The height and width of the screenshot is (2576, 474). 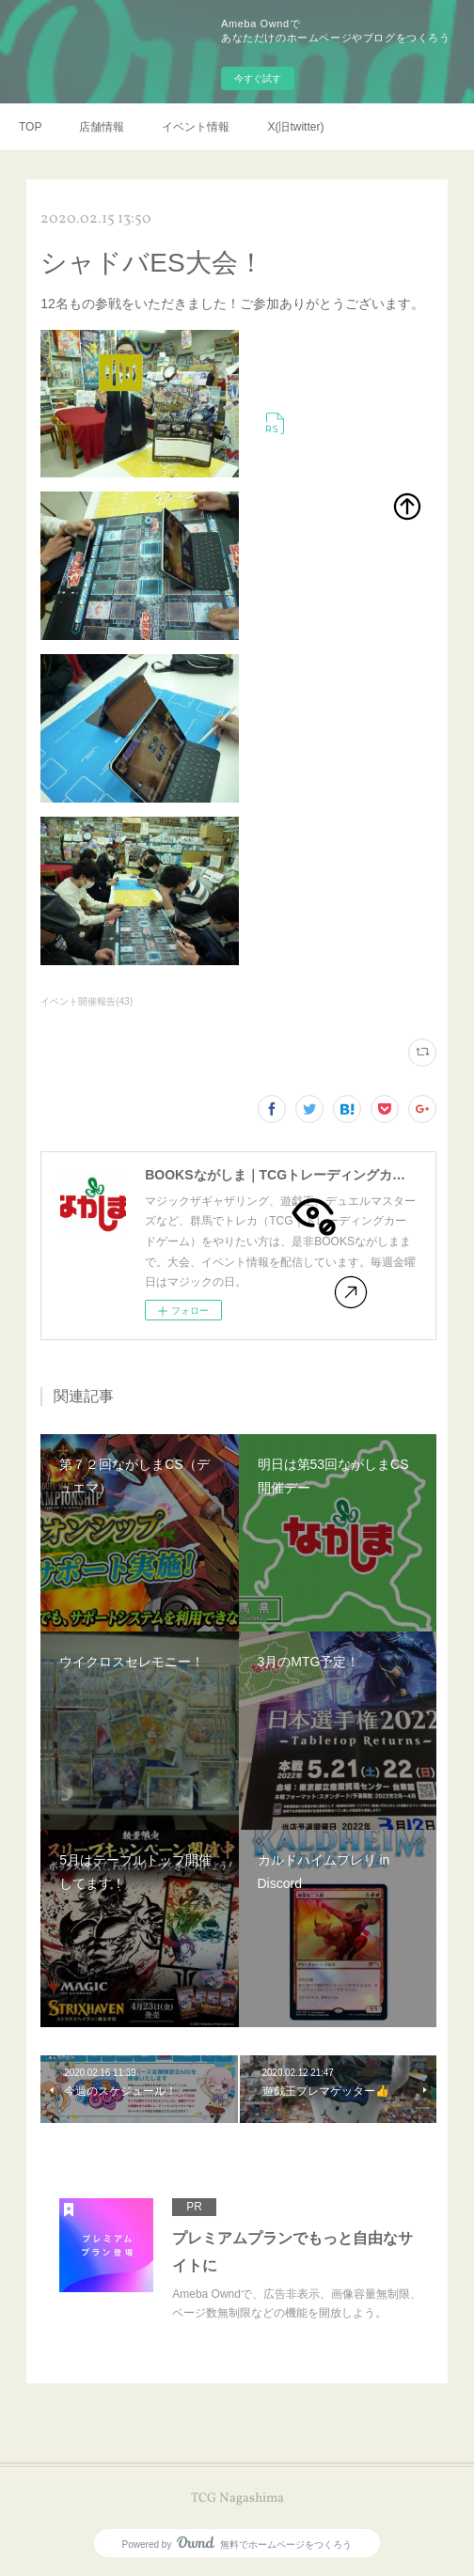 What do you see at coordinates (275, 423) in the screenshot?
I see `a Rust source code file` at bounding box center [275, 423].